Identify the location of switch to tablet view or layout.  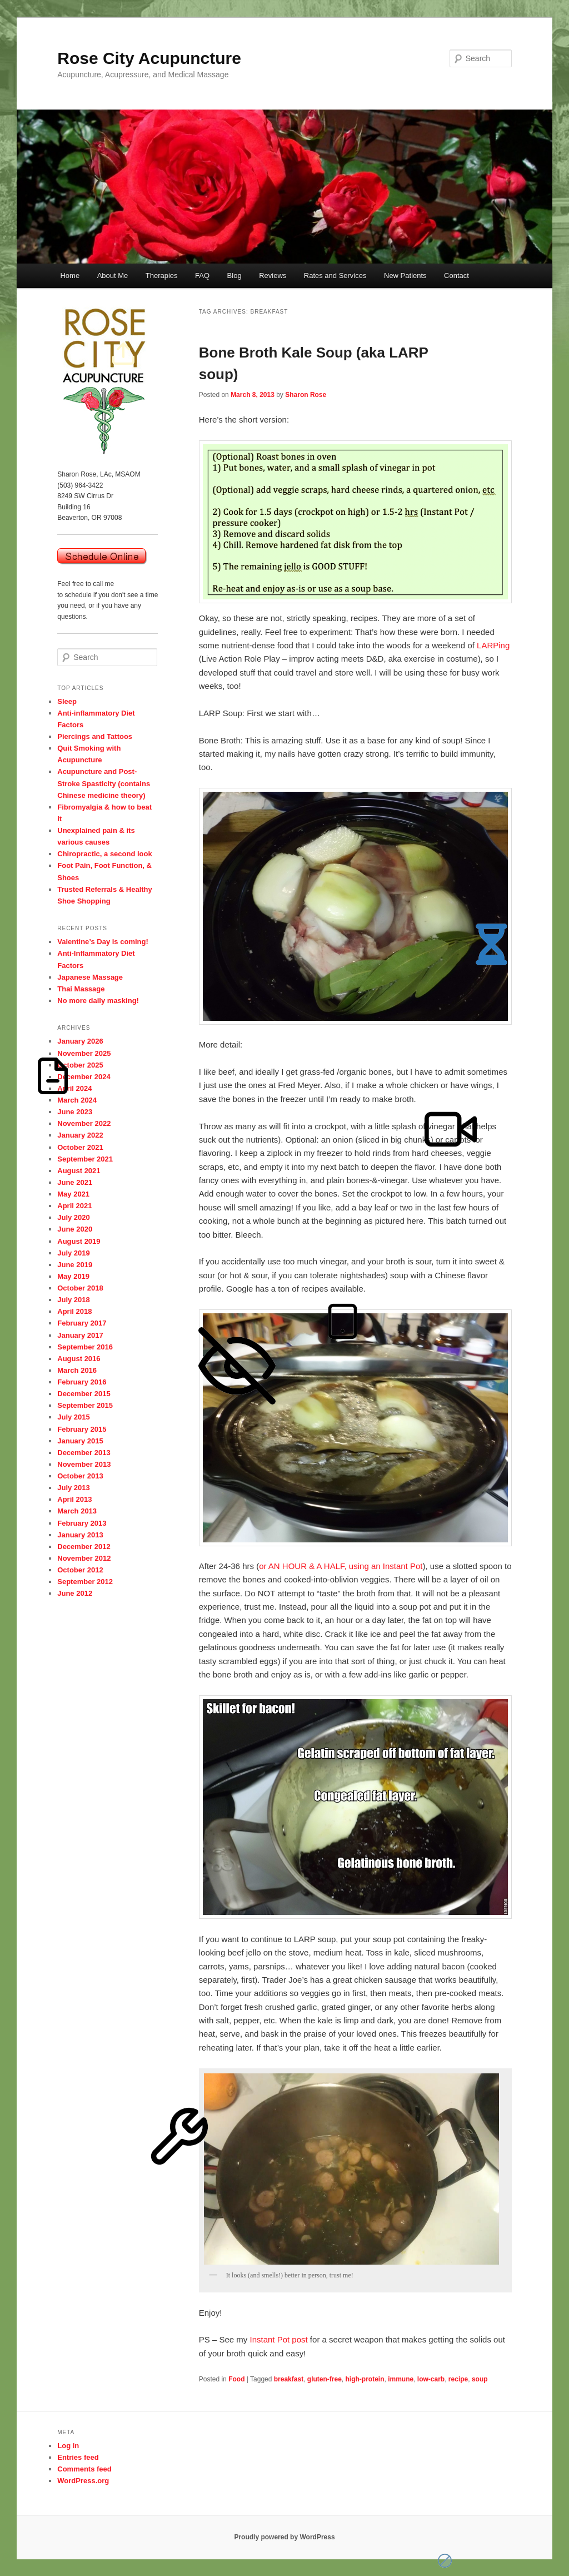
(342, 1321).